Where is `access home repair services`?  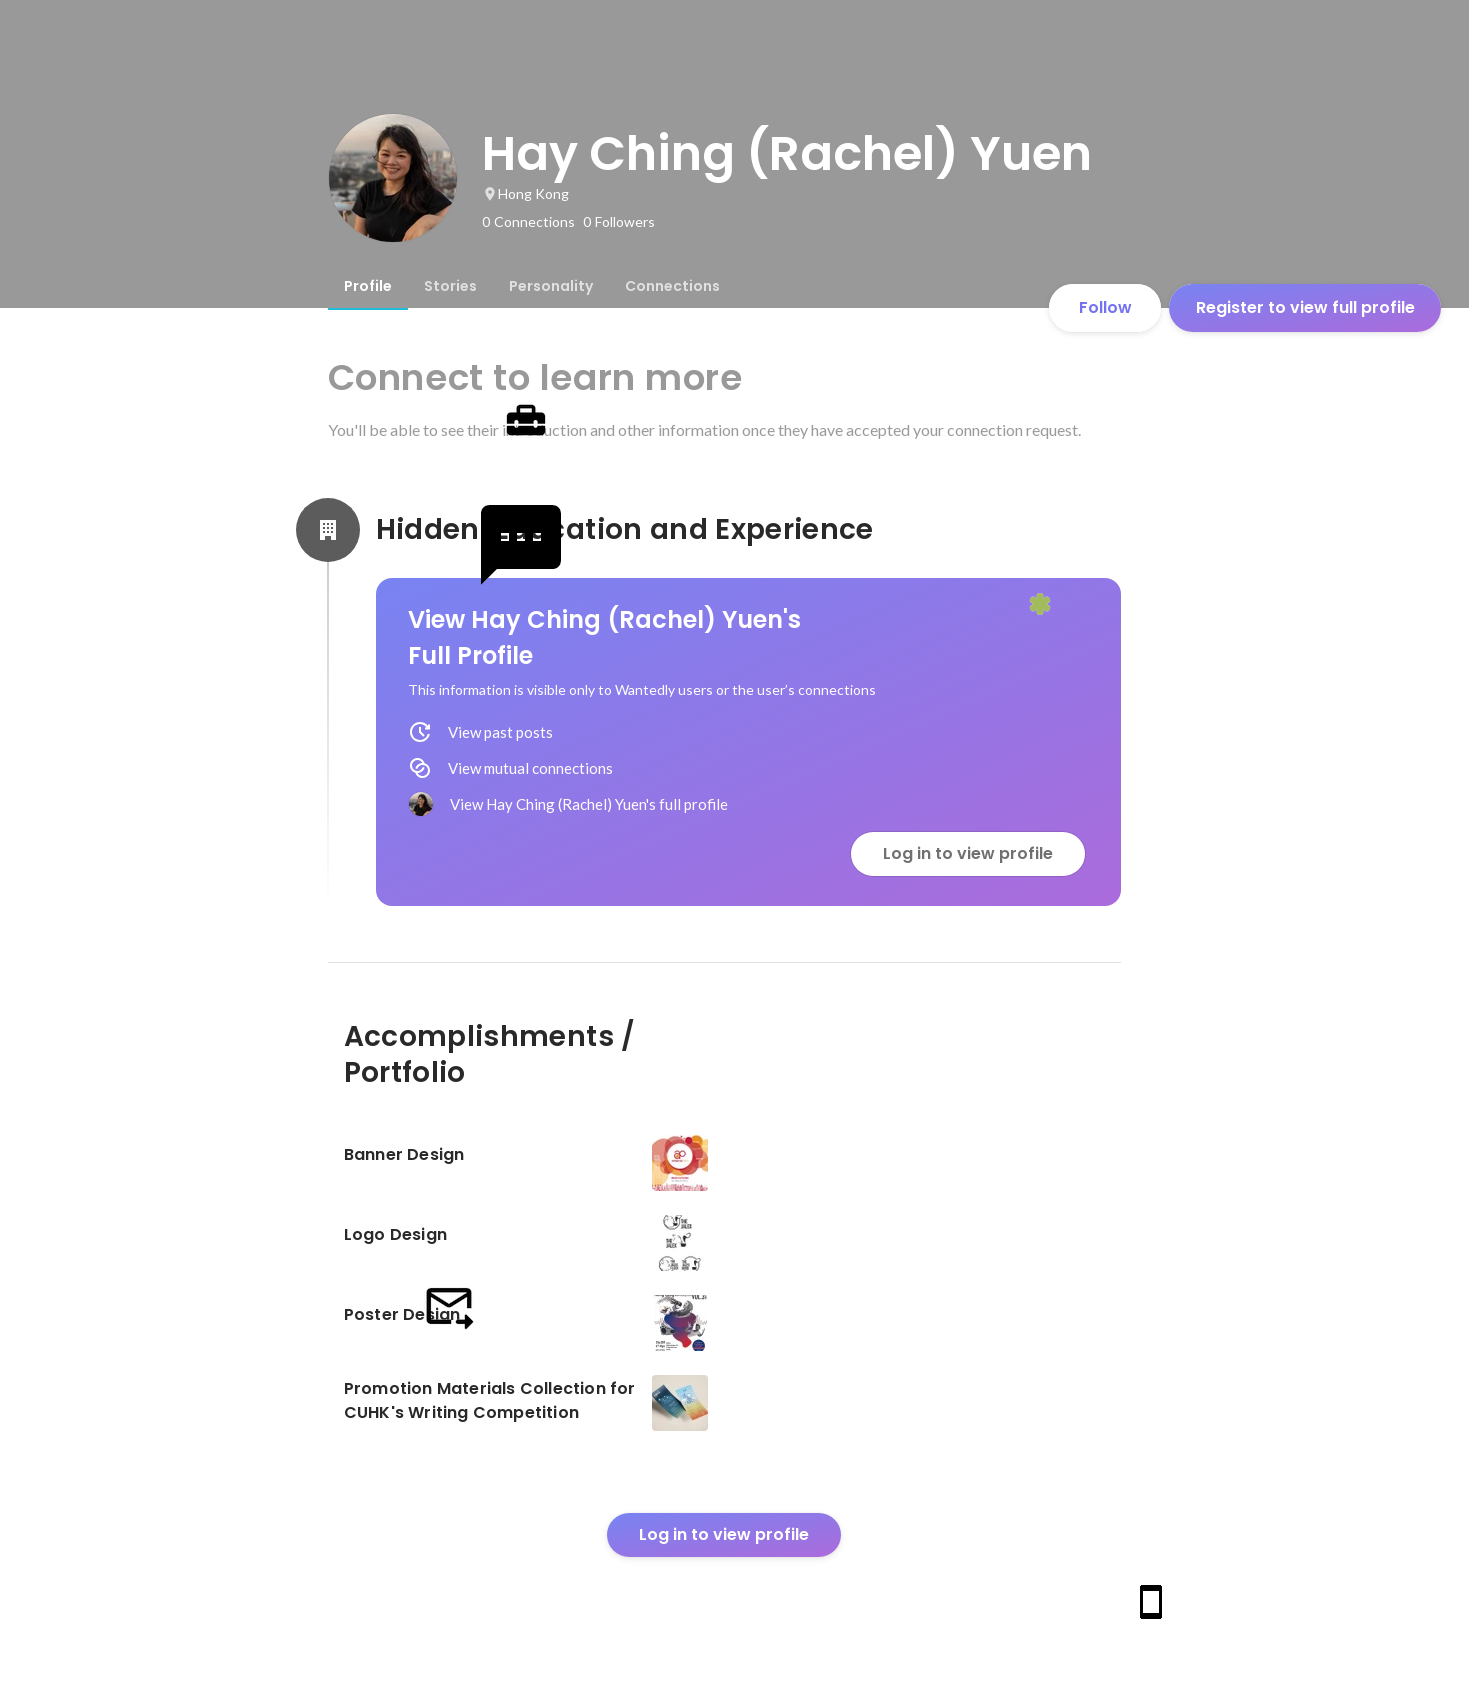
access home repair services is located at coordinates (526, 420).